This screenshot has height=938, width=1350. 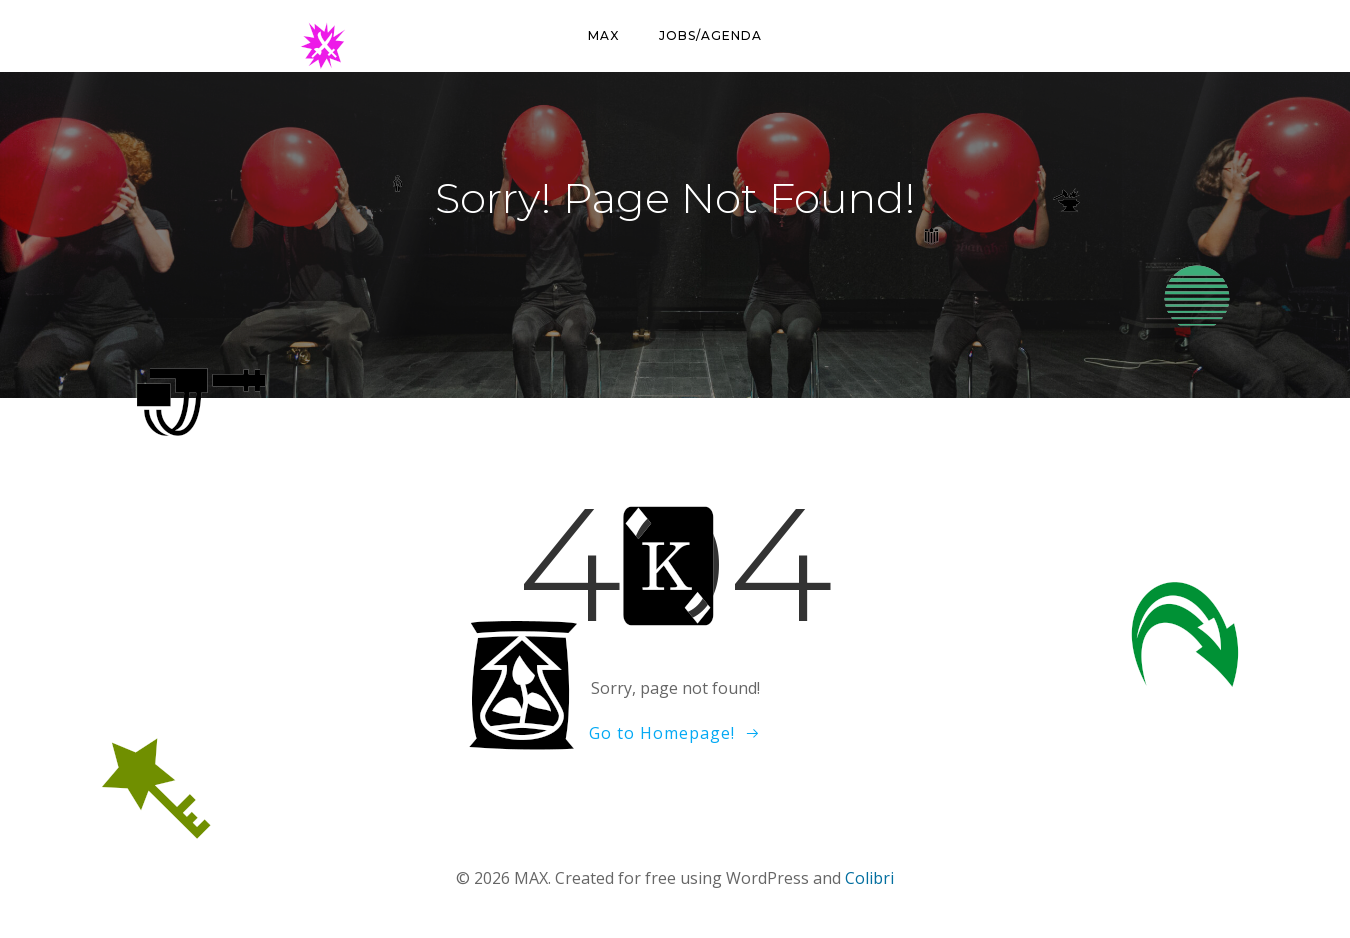 I want to click on retro or synthwave style sun decoration, so click(x=1197, y=298).